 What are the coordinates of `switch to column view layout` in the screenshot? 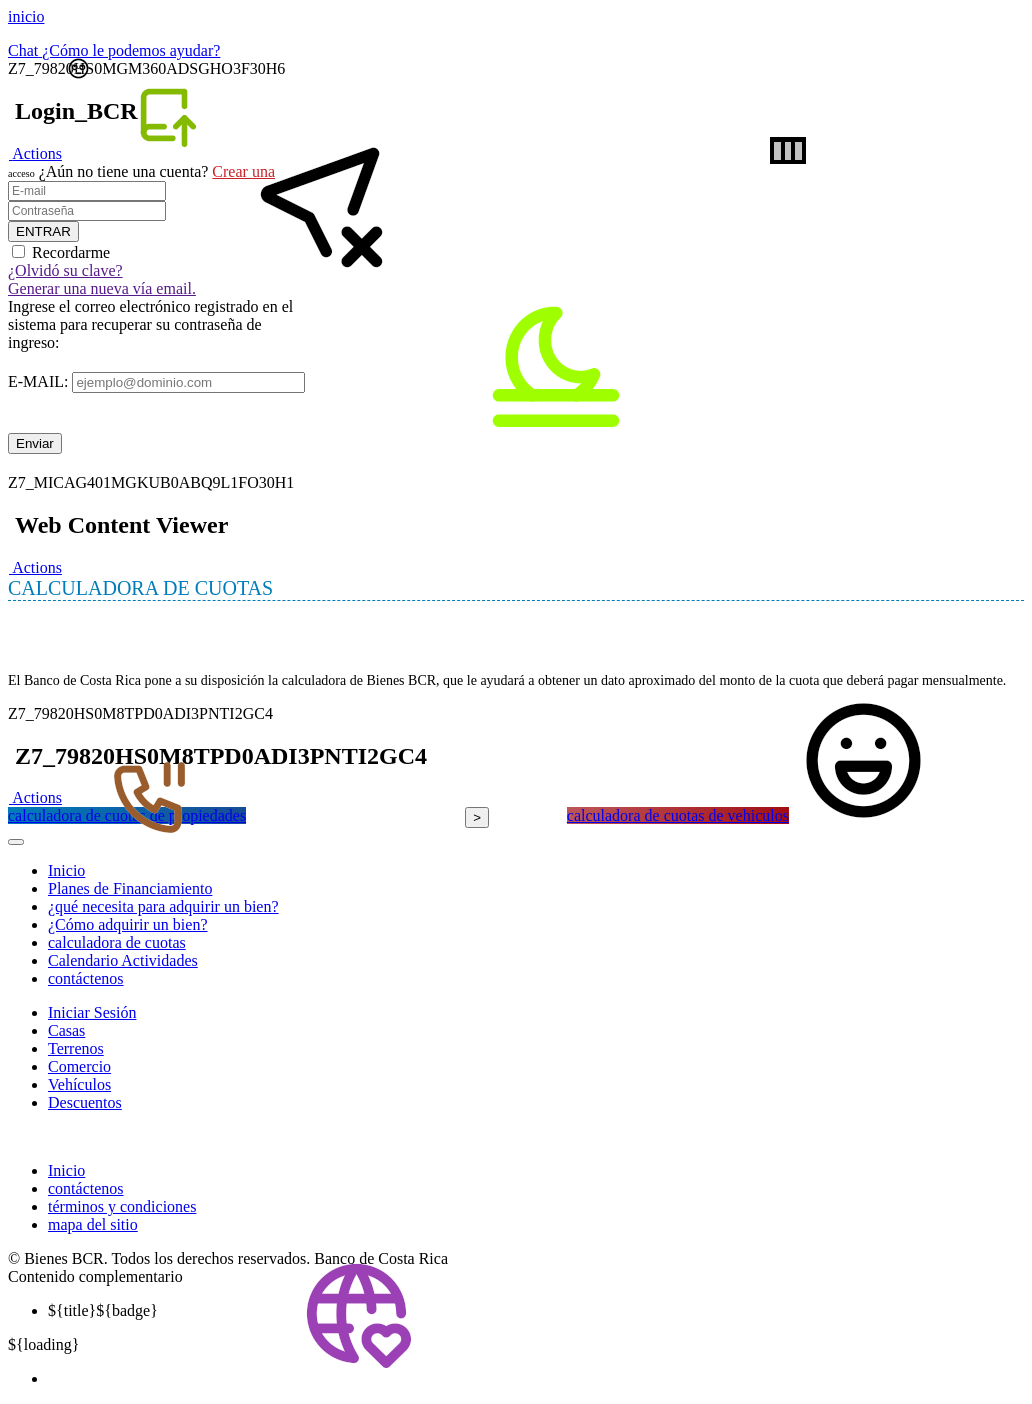 It's located at (787, 152).